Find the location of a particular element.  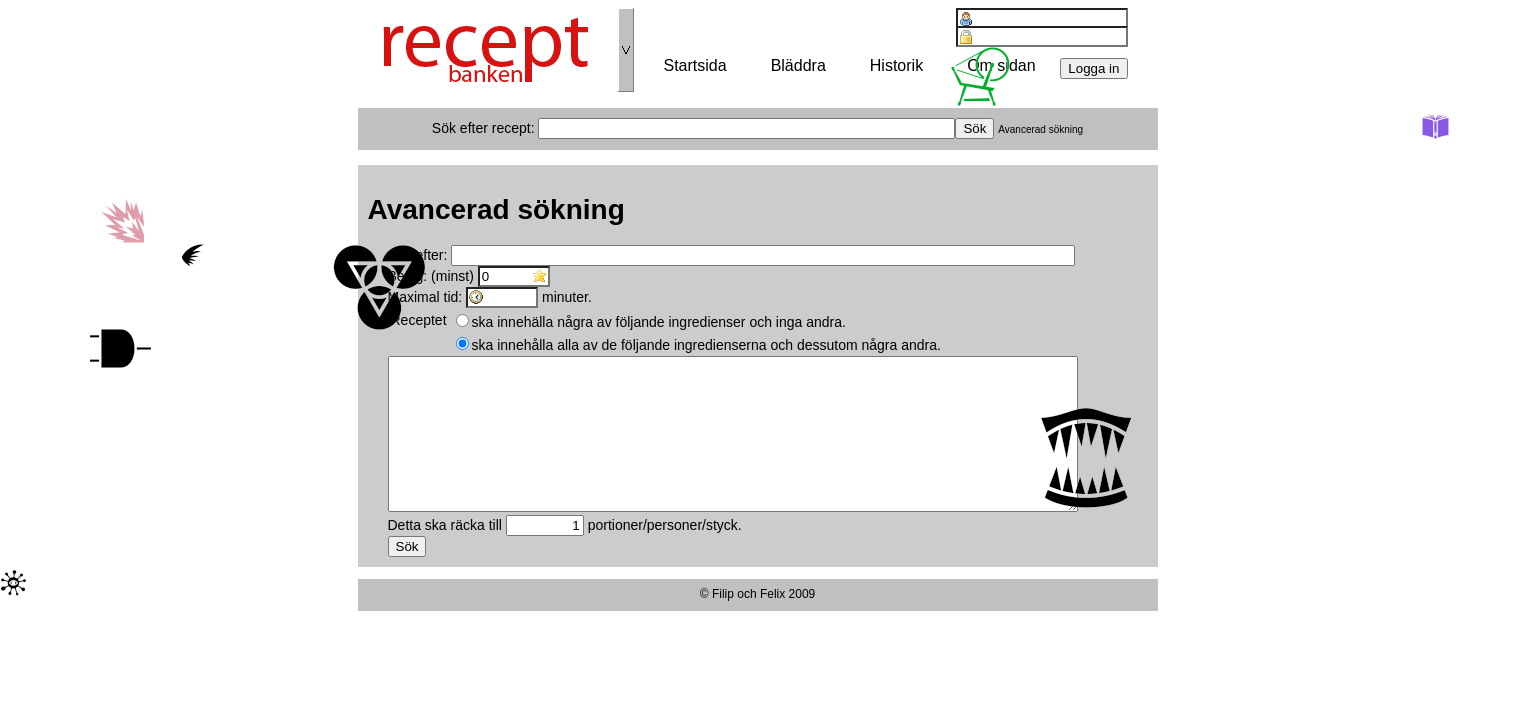

a quirky or playful weather indicator for sunny conditions is located at coordinates (13, 582).